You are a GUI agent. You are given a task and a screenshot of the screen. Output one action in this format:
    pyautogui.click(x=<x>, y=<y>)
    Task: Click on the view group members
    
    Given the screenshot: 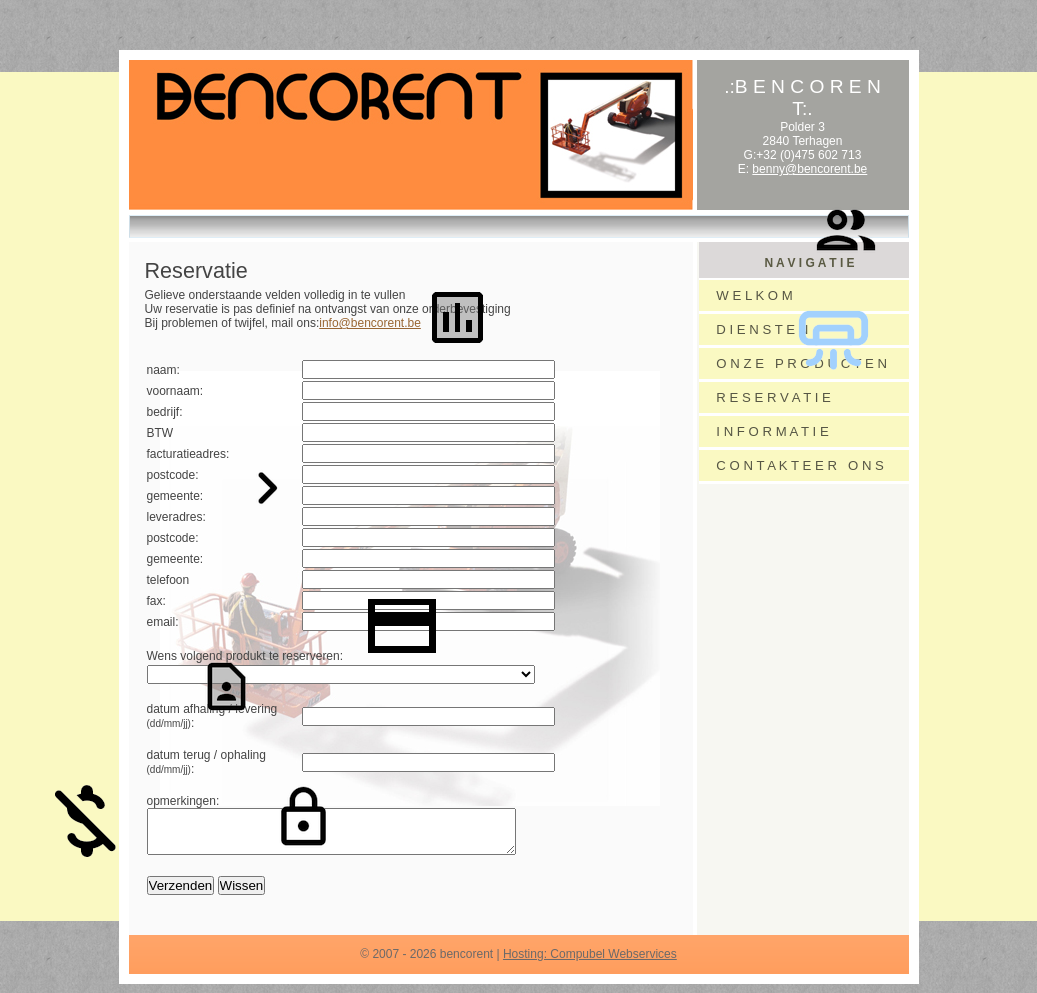 What is the action you would take?
    pyautogui.click(x=846, y=230)
    